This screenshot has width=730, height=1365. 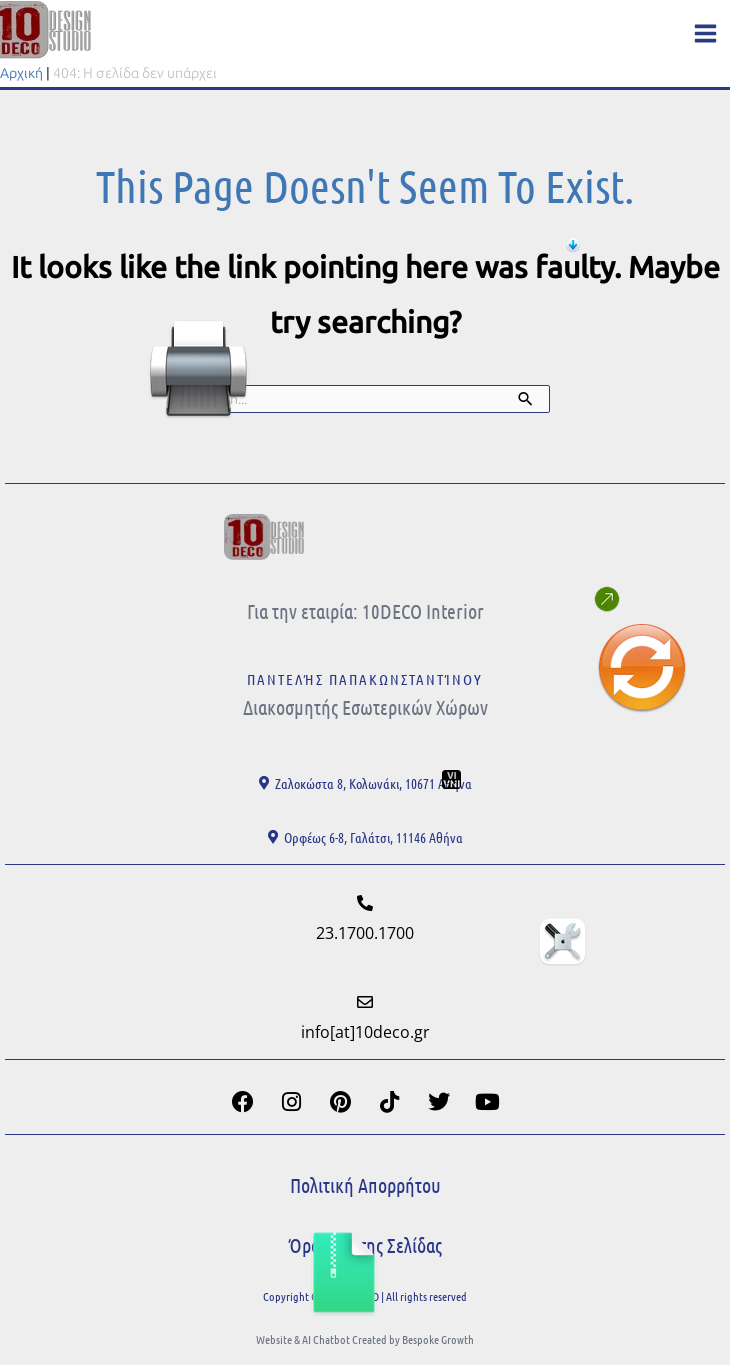 What do you see at coordinates (344, 1274) in the screenshot?
I see `compressed archive file (.tar.xz format)` at bounding box center [344, 1274].